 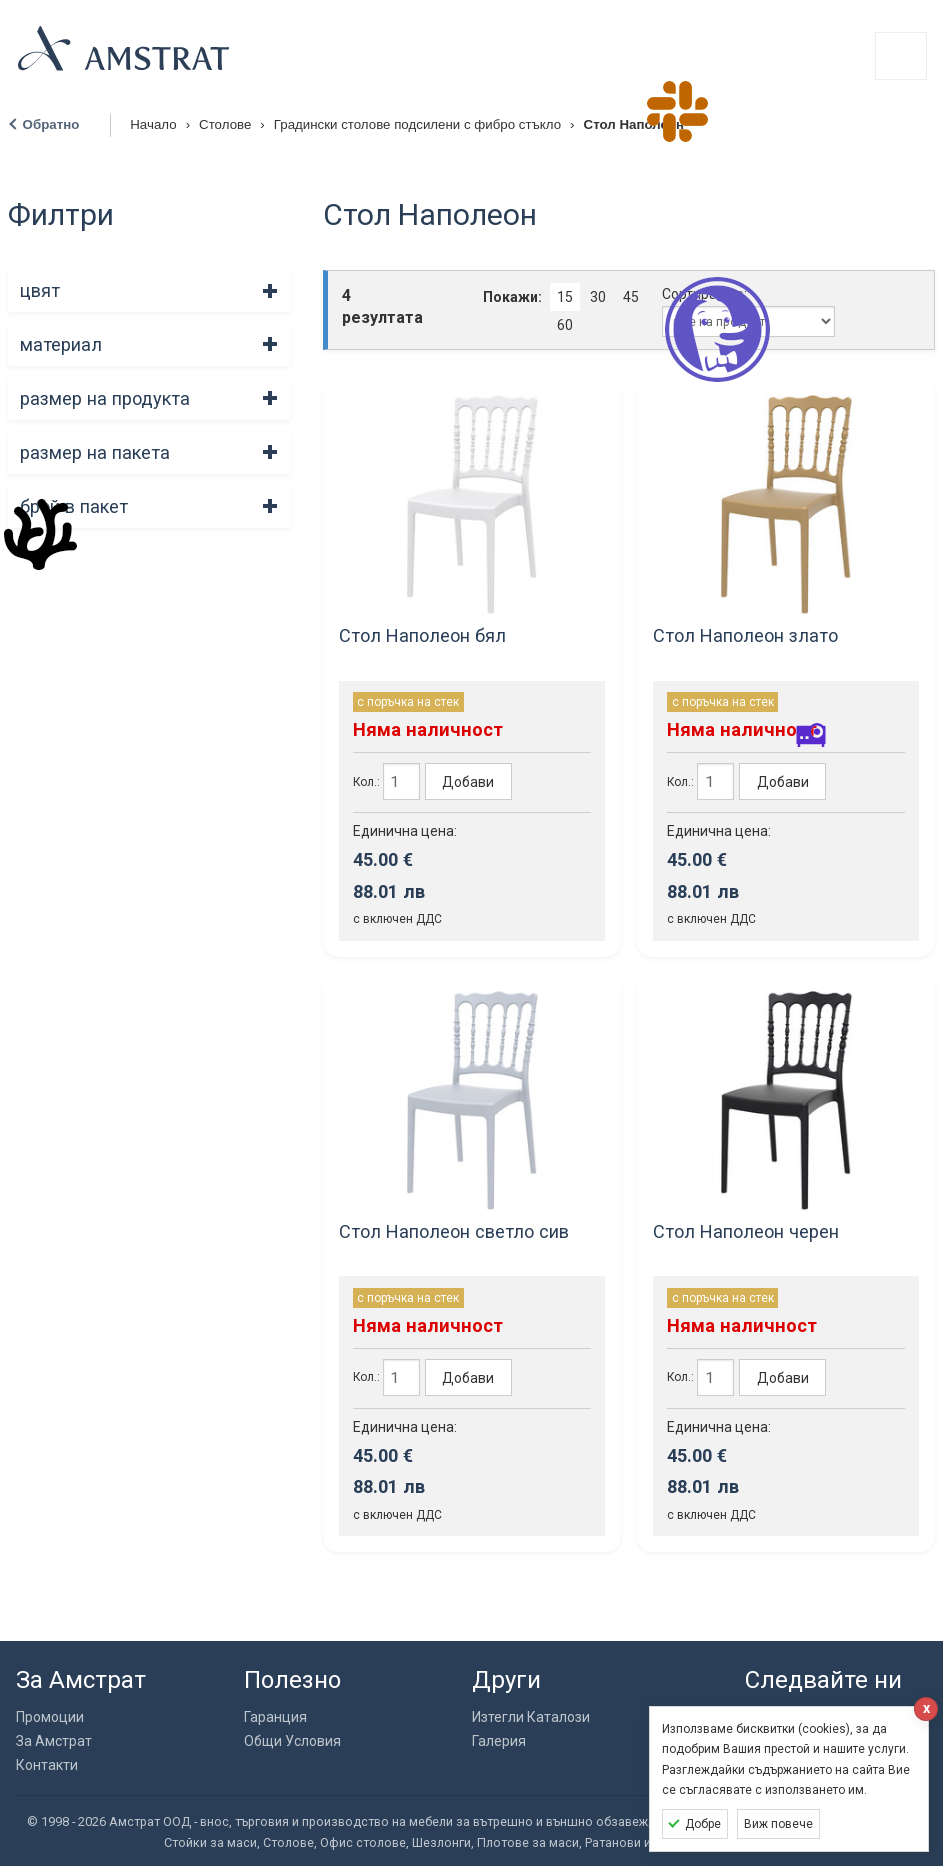 I want to click on open duckduckgo search engine, so click(x=717, y=329).